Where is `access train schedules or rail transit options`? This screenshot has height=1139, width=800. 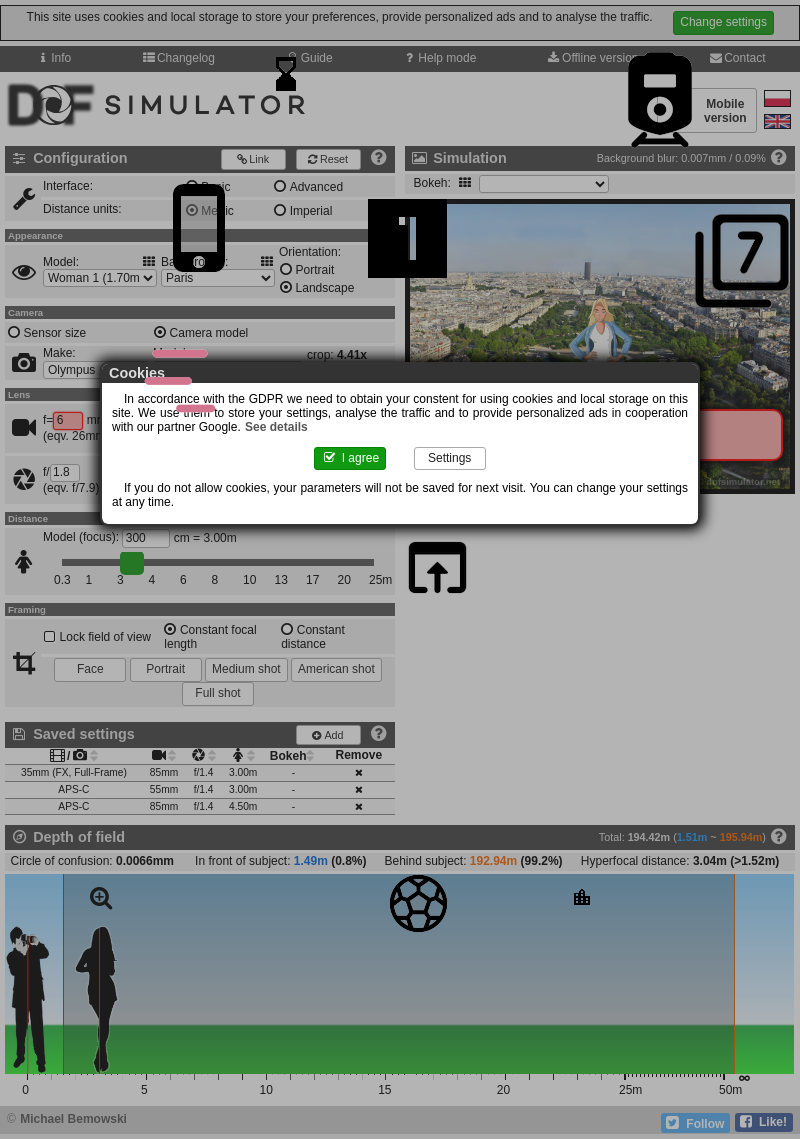 access train schedules or rail transit options is located at coordinates (660, 100).